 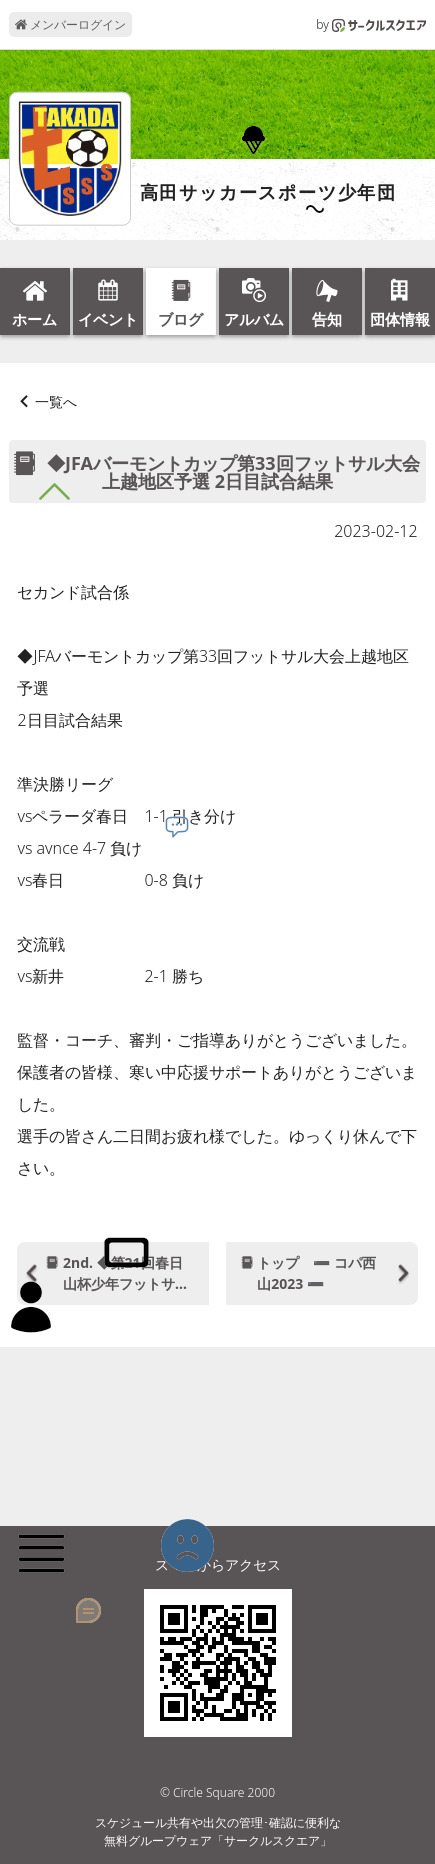 I want to click on indicates negative feedback or dissatisfaction, so click(x=187, y=1545).